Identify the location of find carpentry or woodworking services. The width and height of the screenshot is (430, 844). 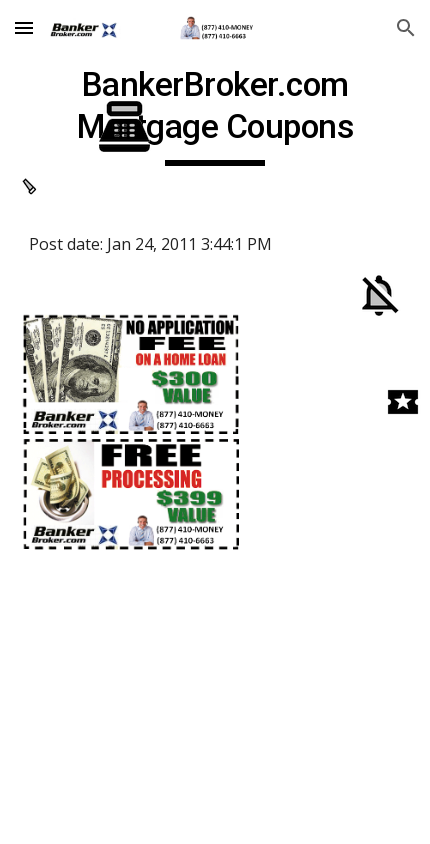
(29, 186).